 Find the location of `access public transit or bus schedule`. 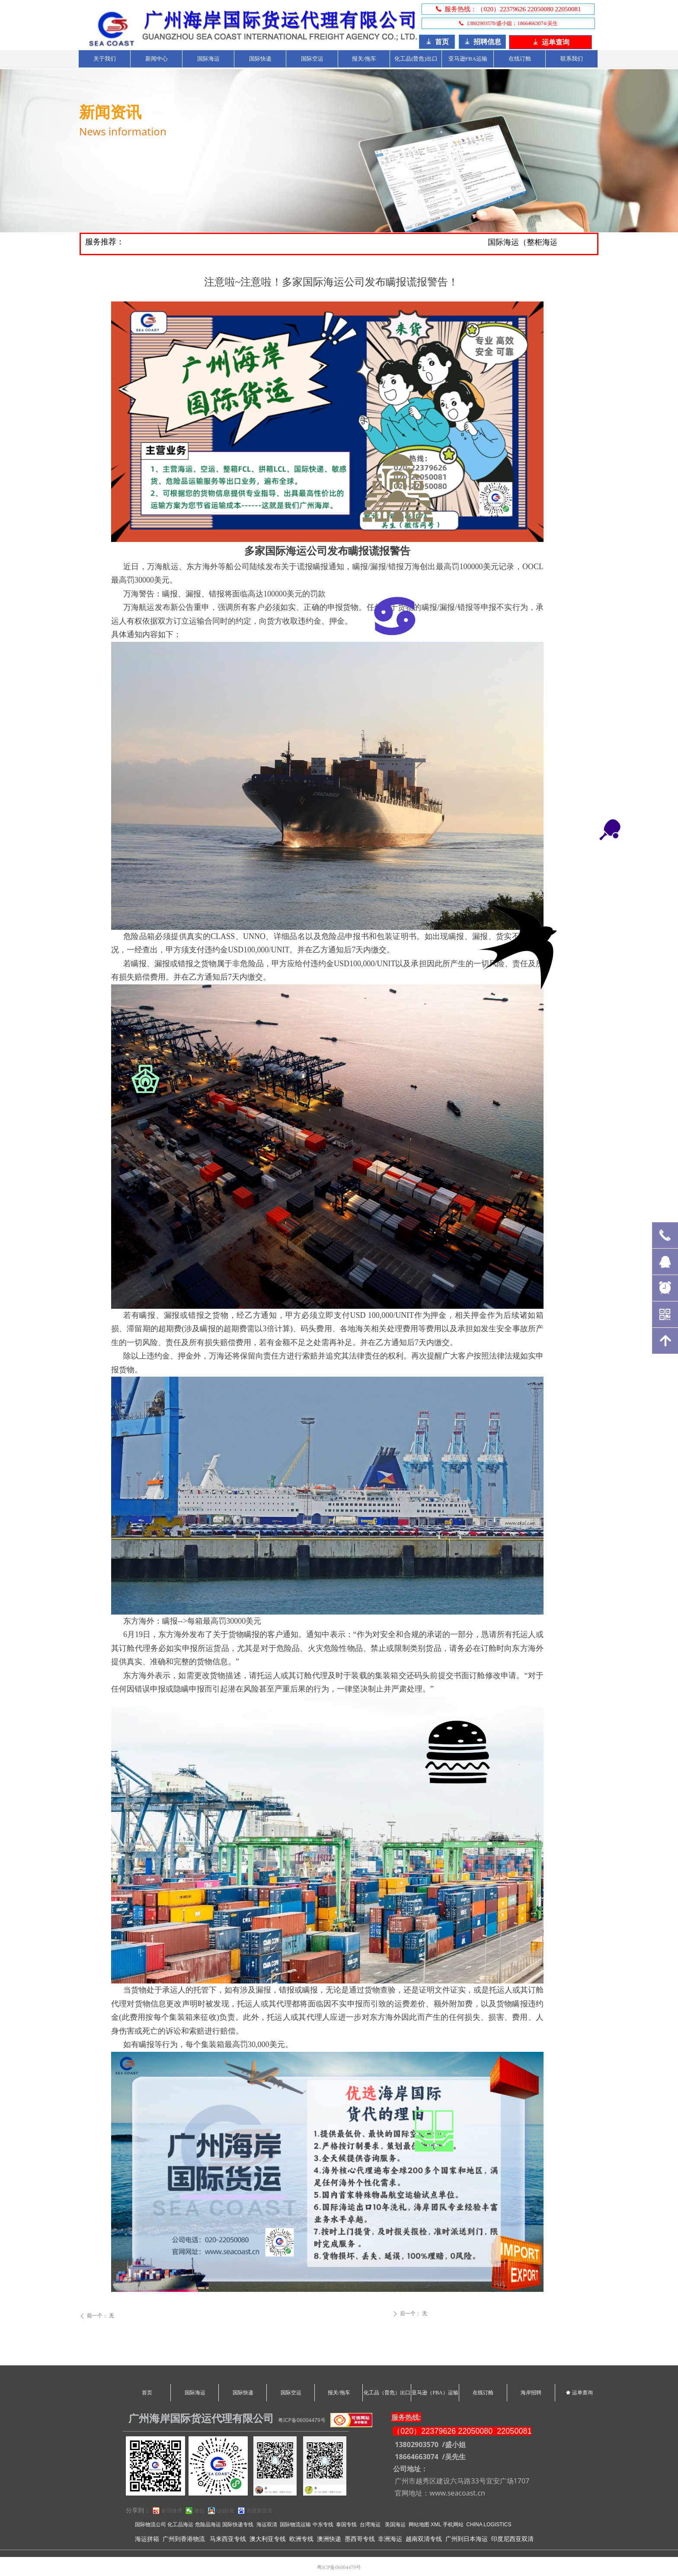

access public transit or bus schedule is located at coordinates (434, 2131).